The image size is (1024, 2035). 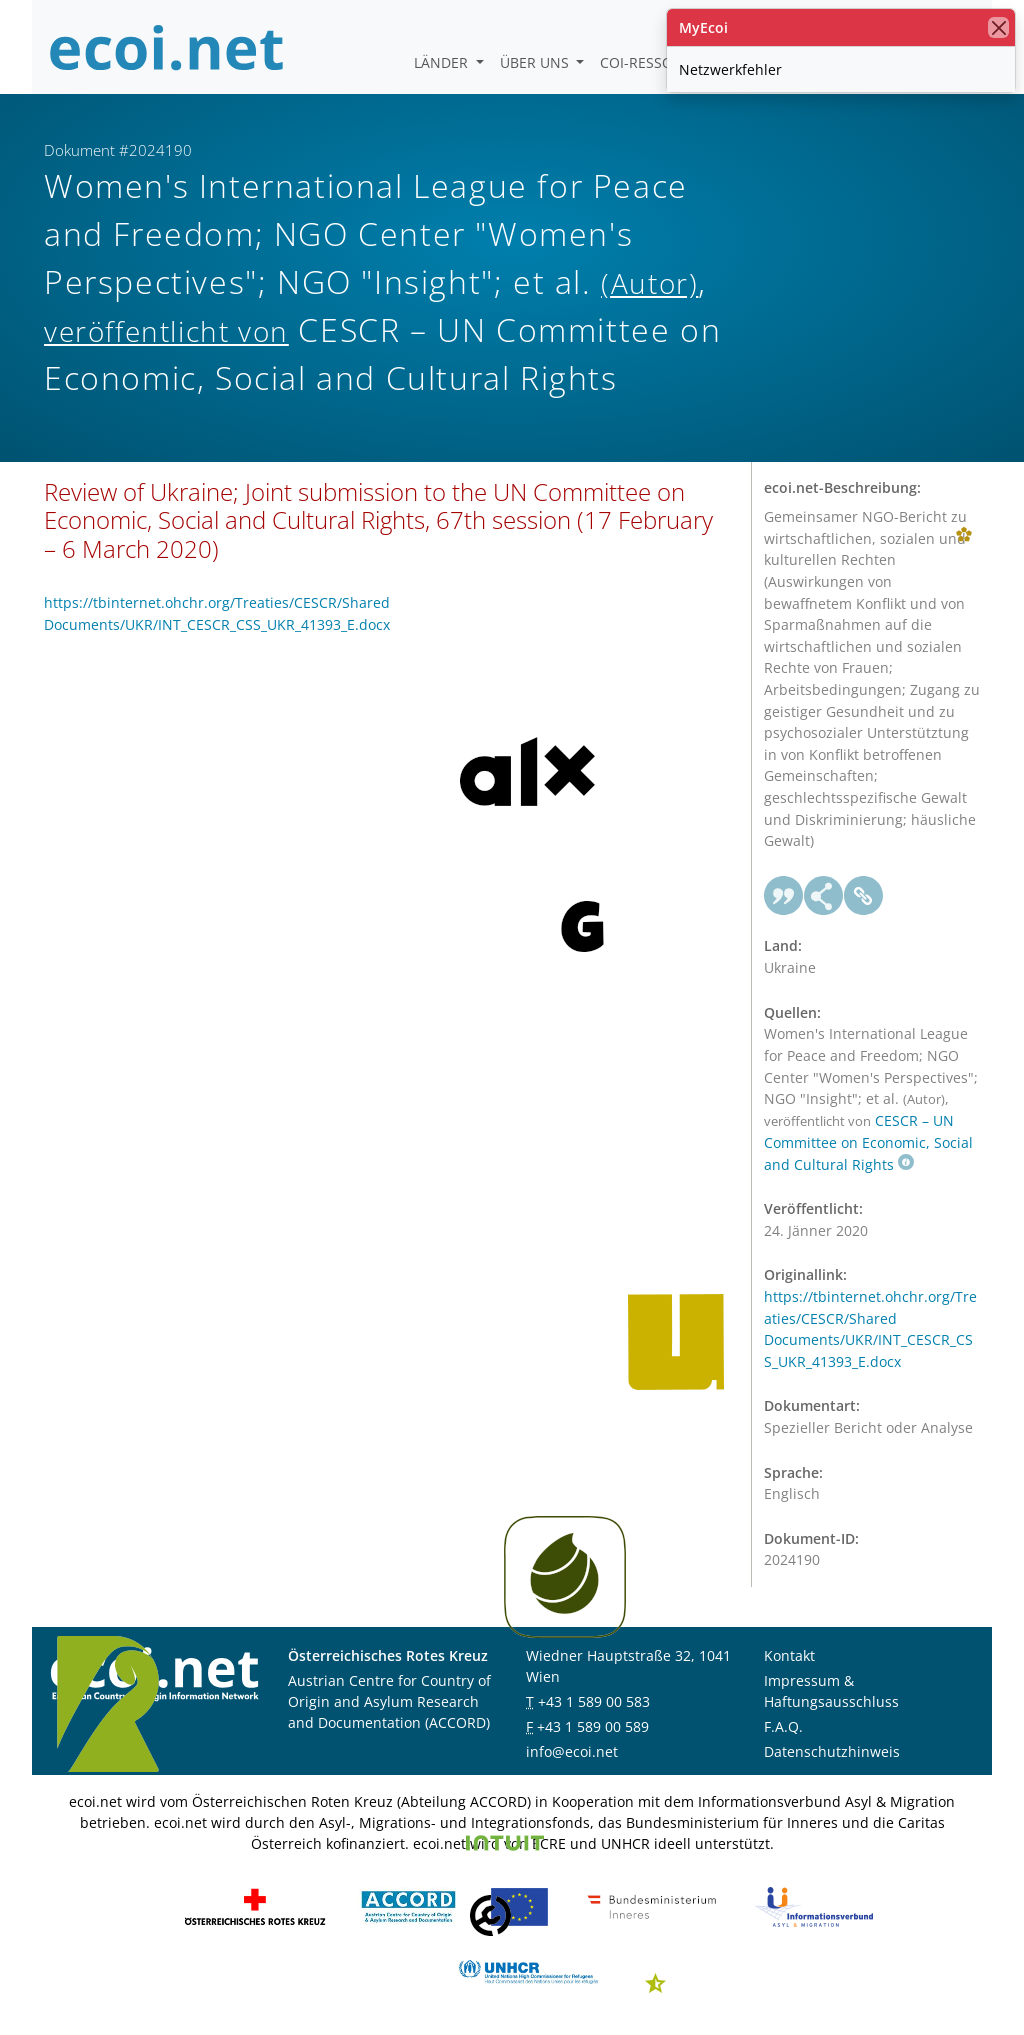 I want to click on uv python package manager logo, so click(x=676, y=1342).